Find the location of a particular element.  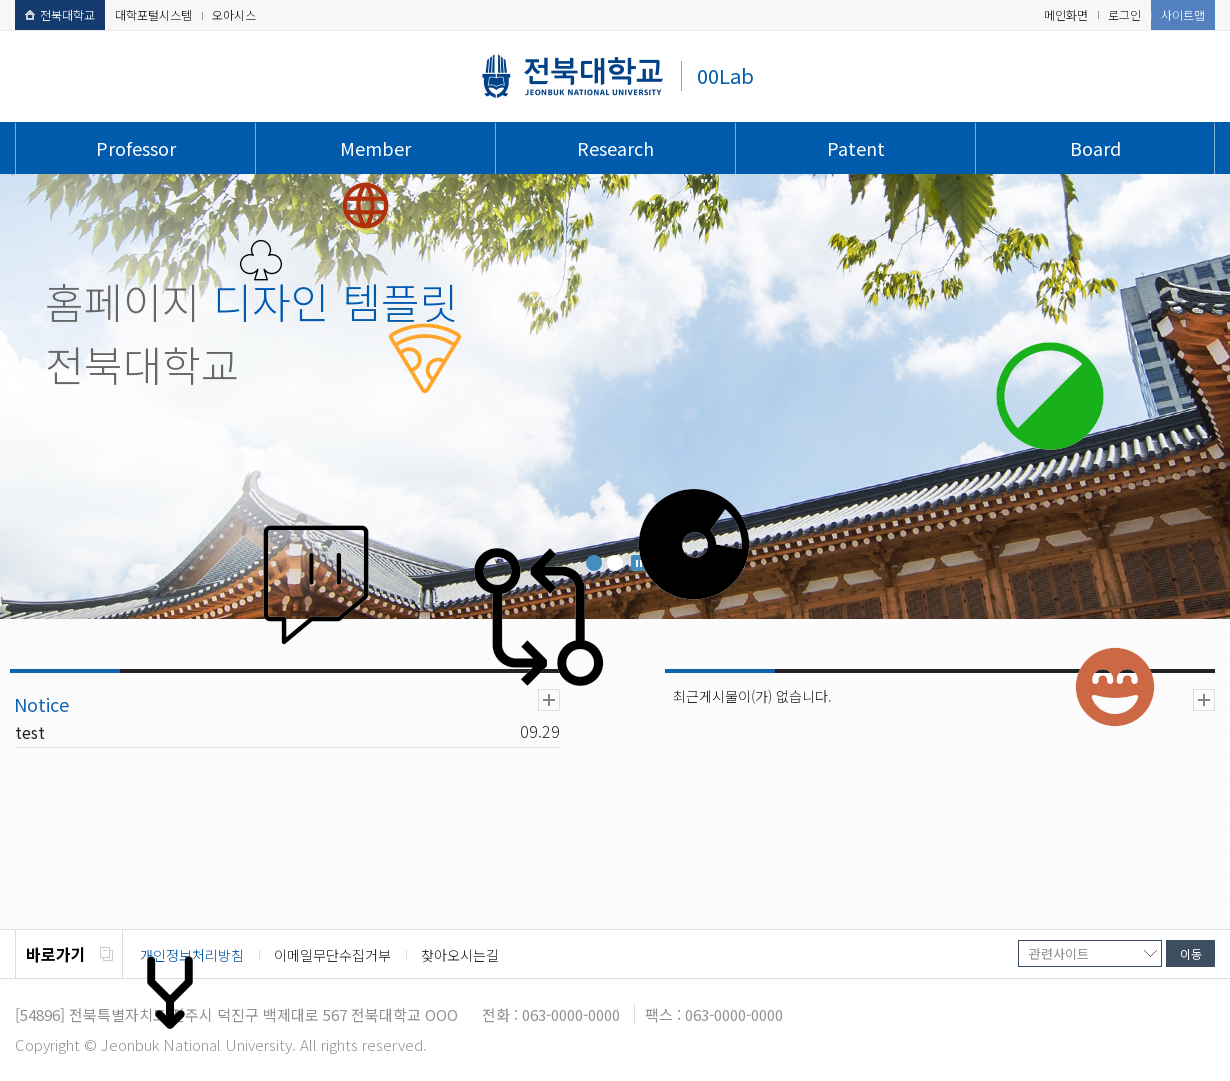

compare branches or commits in version control is located at coordinates (538, 612).